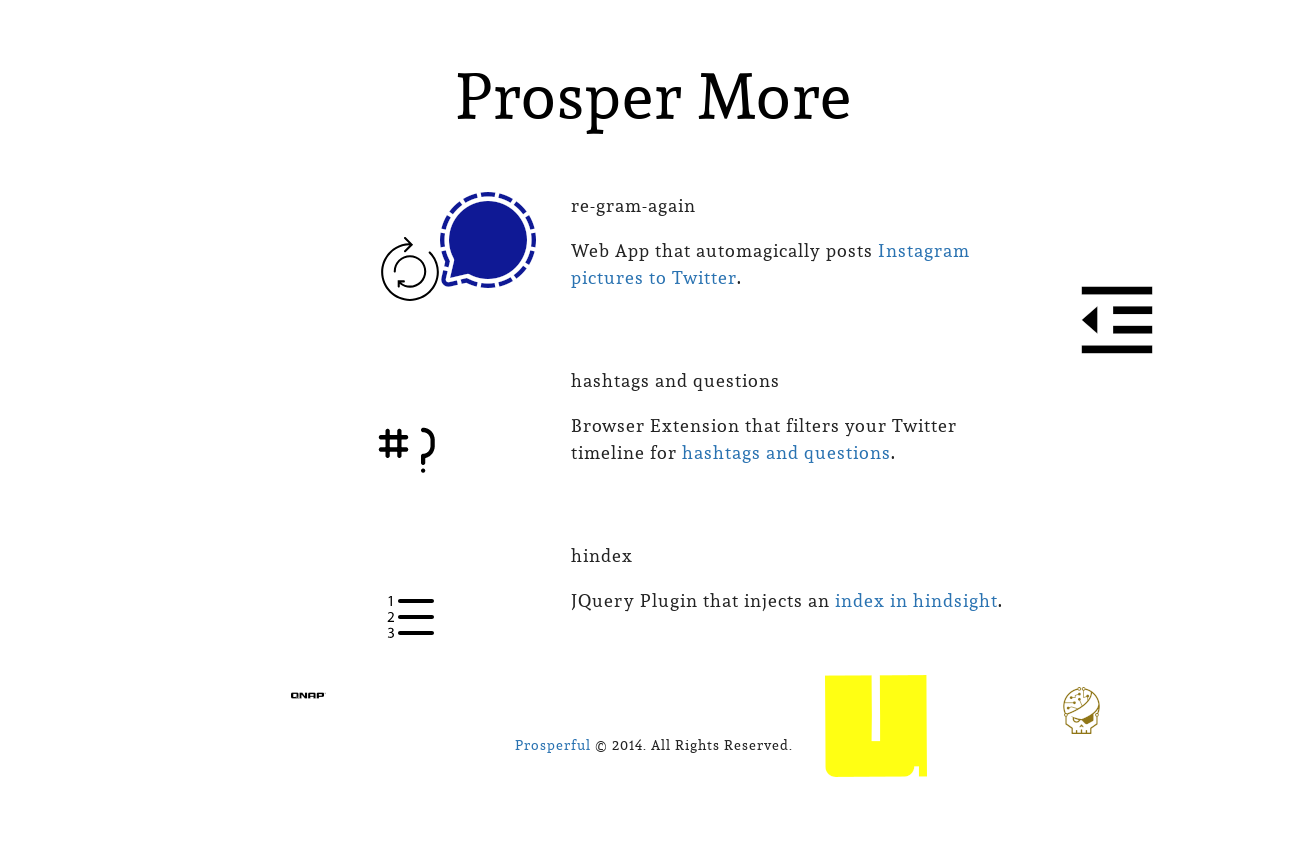 This screenshot has width=1307, height=846. I want to click on decrease text indentation, so click(1117, 318).